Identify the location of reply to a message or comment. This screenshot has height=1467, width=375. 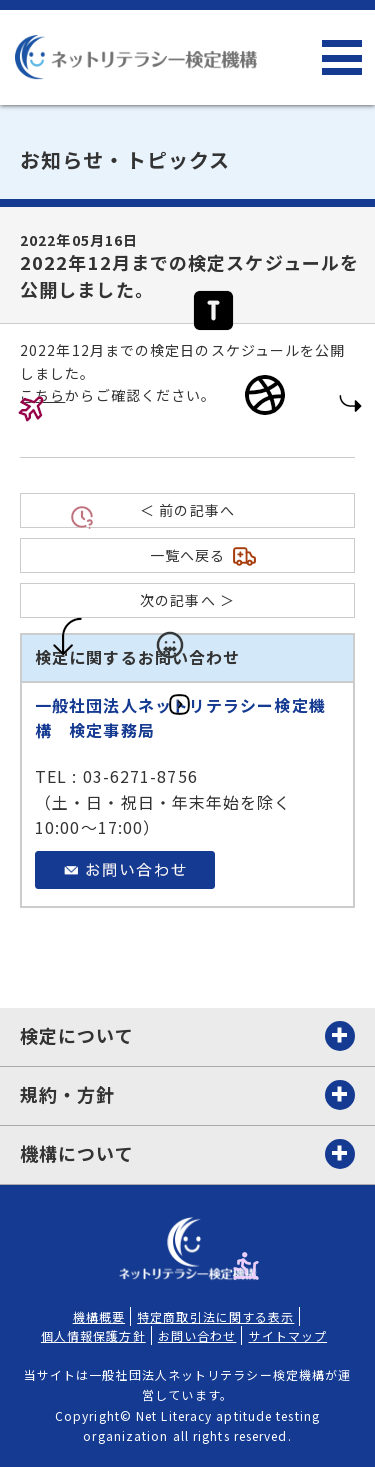
(350, 403).